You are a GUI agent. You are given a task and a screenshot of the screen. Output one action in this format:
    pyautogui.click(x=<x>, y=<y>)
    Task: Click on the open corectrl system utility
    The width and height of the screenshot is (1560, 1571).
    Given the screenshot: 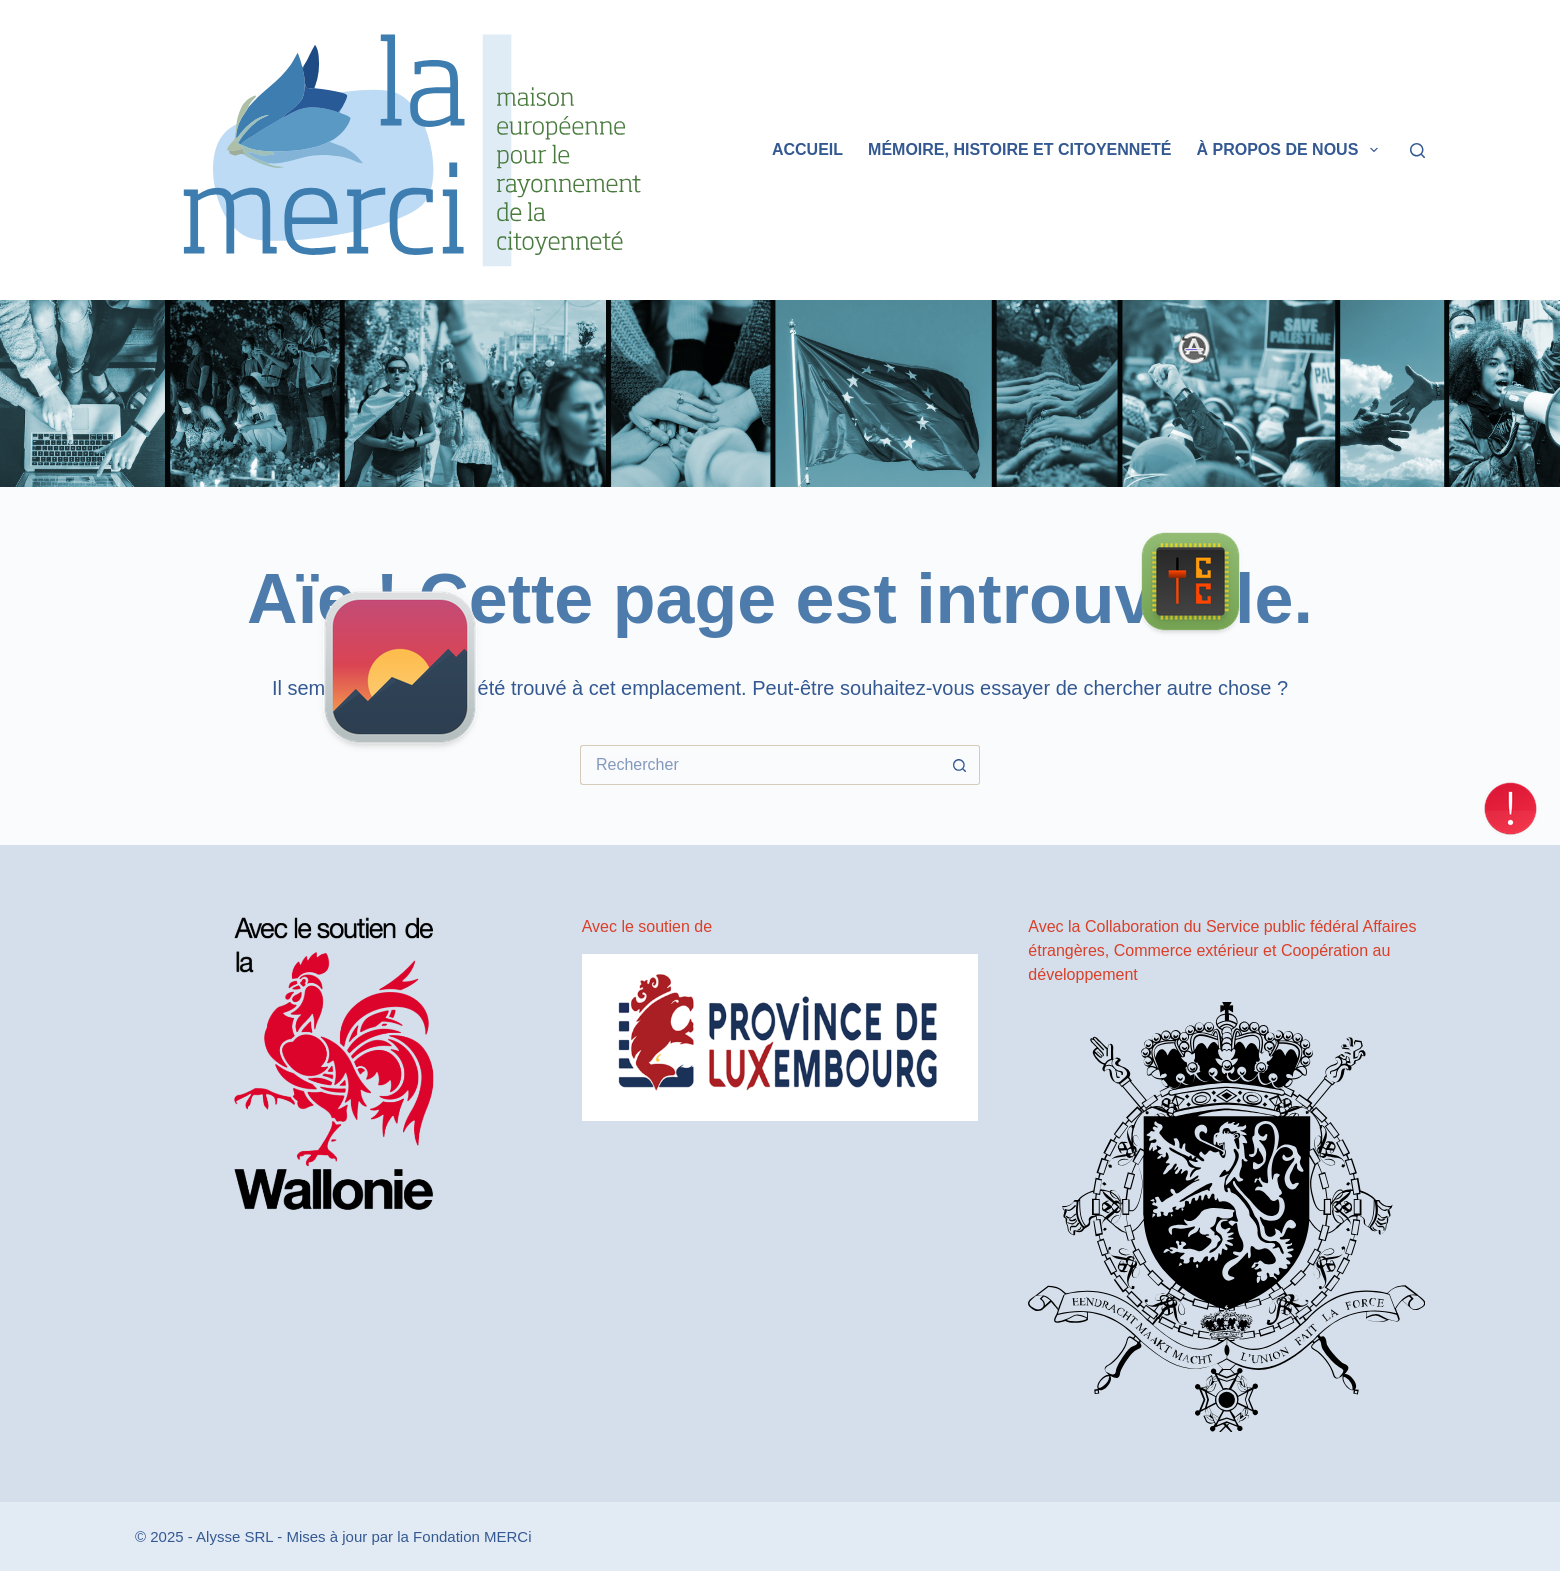 What is the action you would take?
    pyautogui.click(x=1190, y=581)
    